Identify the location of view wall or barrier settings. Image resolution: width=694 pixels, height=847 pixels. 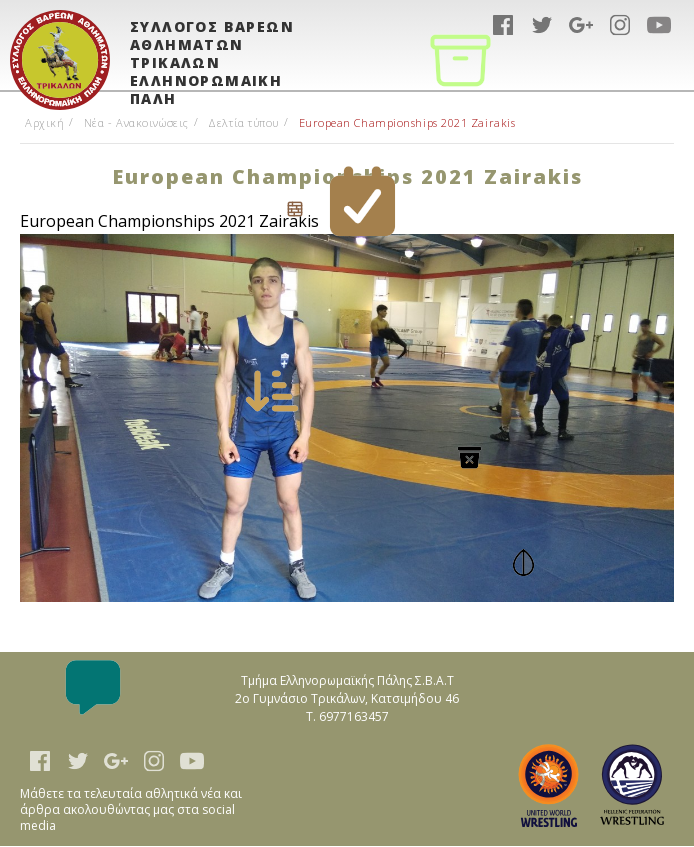
(295, 209).